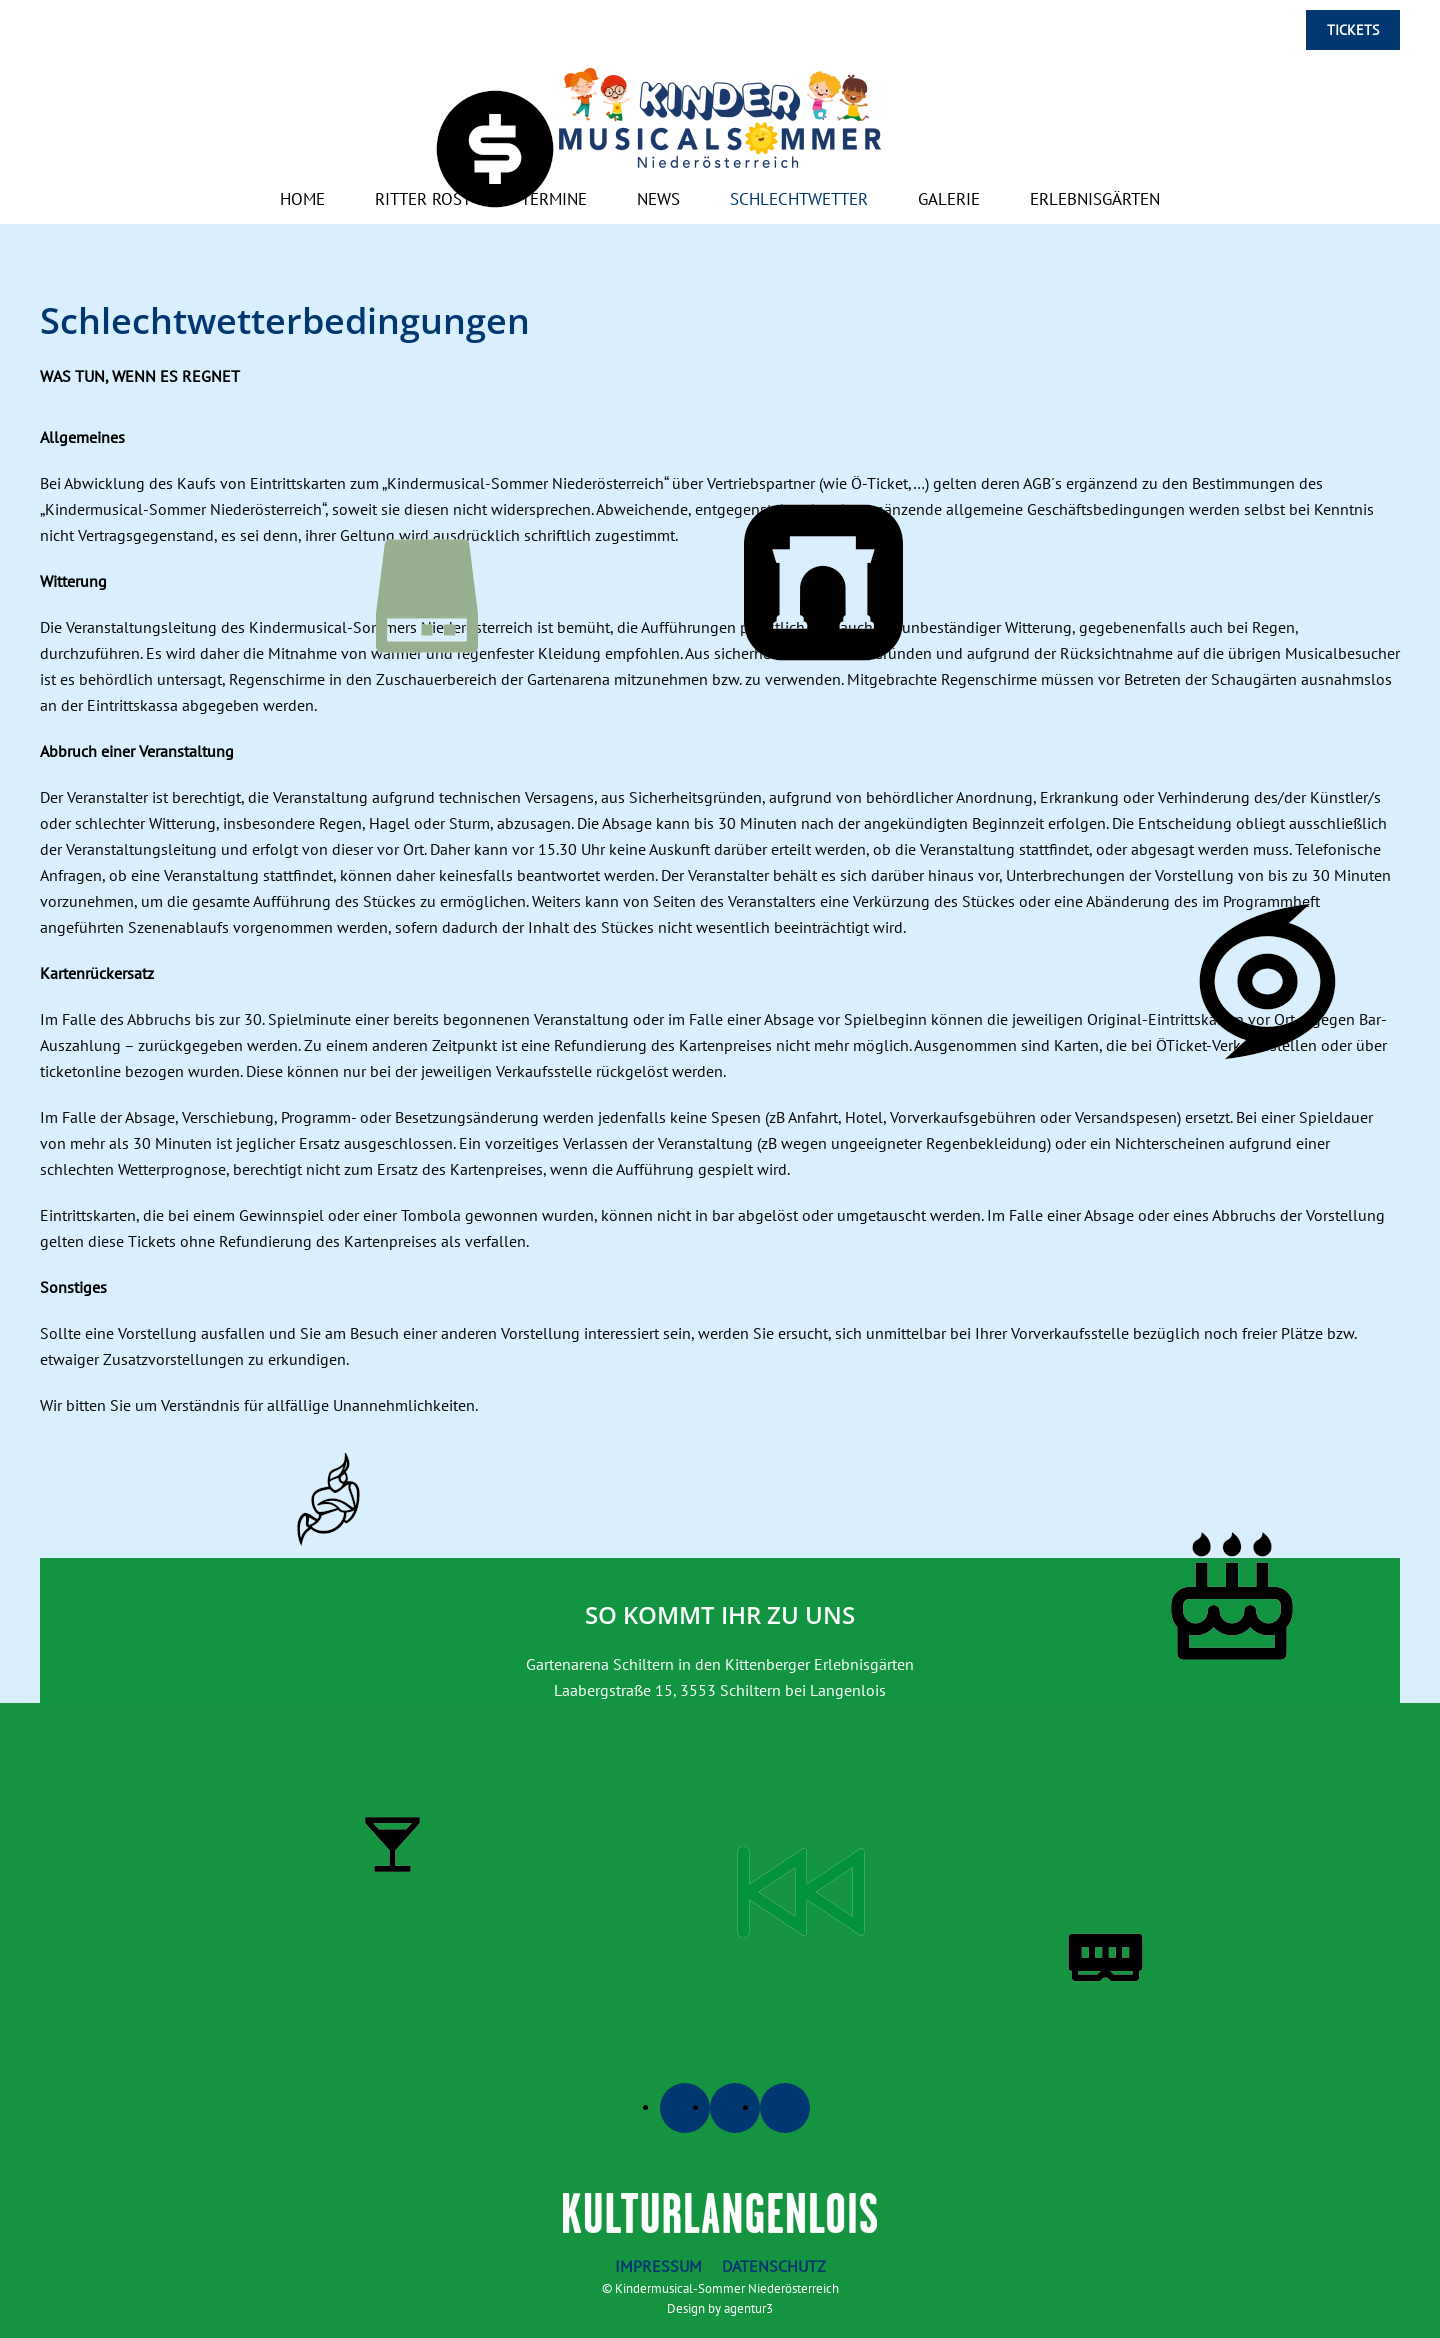  Describe the element at coordinates (801, 1892) in the screenshot. I see `skip to the beginning of the track` at that location.